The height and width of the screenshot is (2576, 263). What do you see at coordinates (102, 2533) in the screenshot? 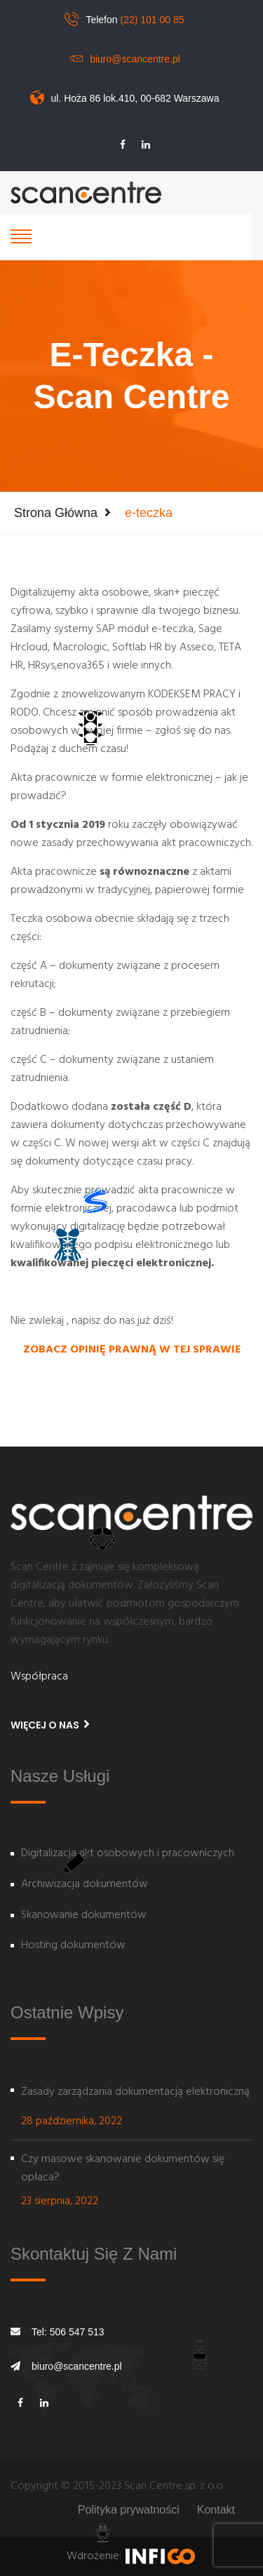
I see `access voice recording features` at bounding box center [102, 2533].